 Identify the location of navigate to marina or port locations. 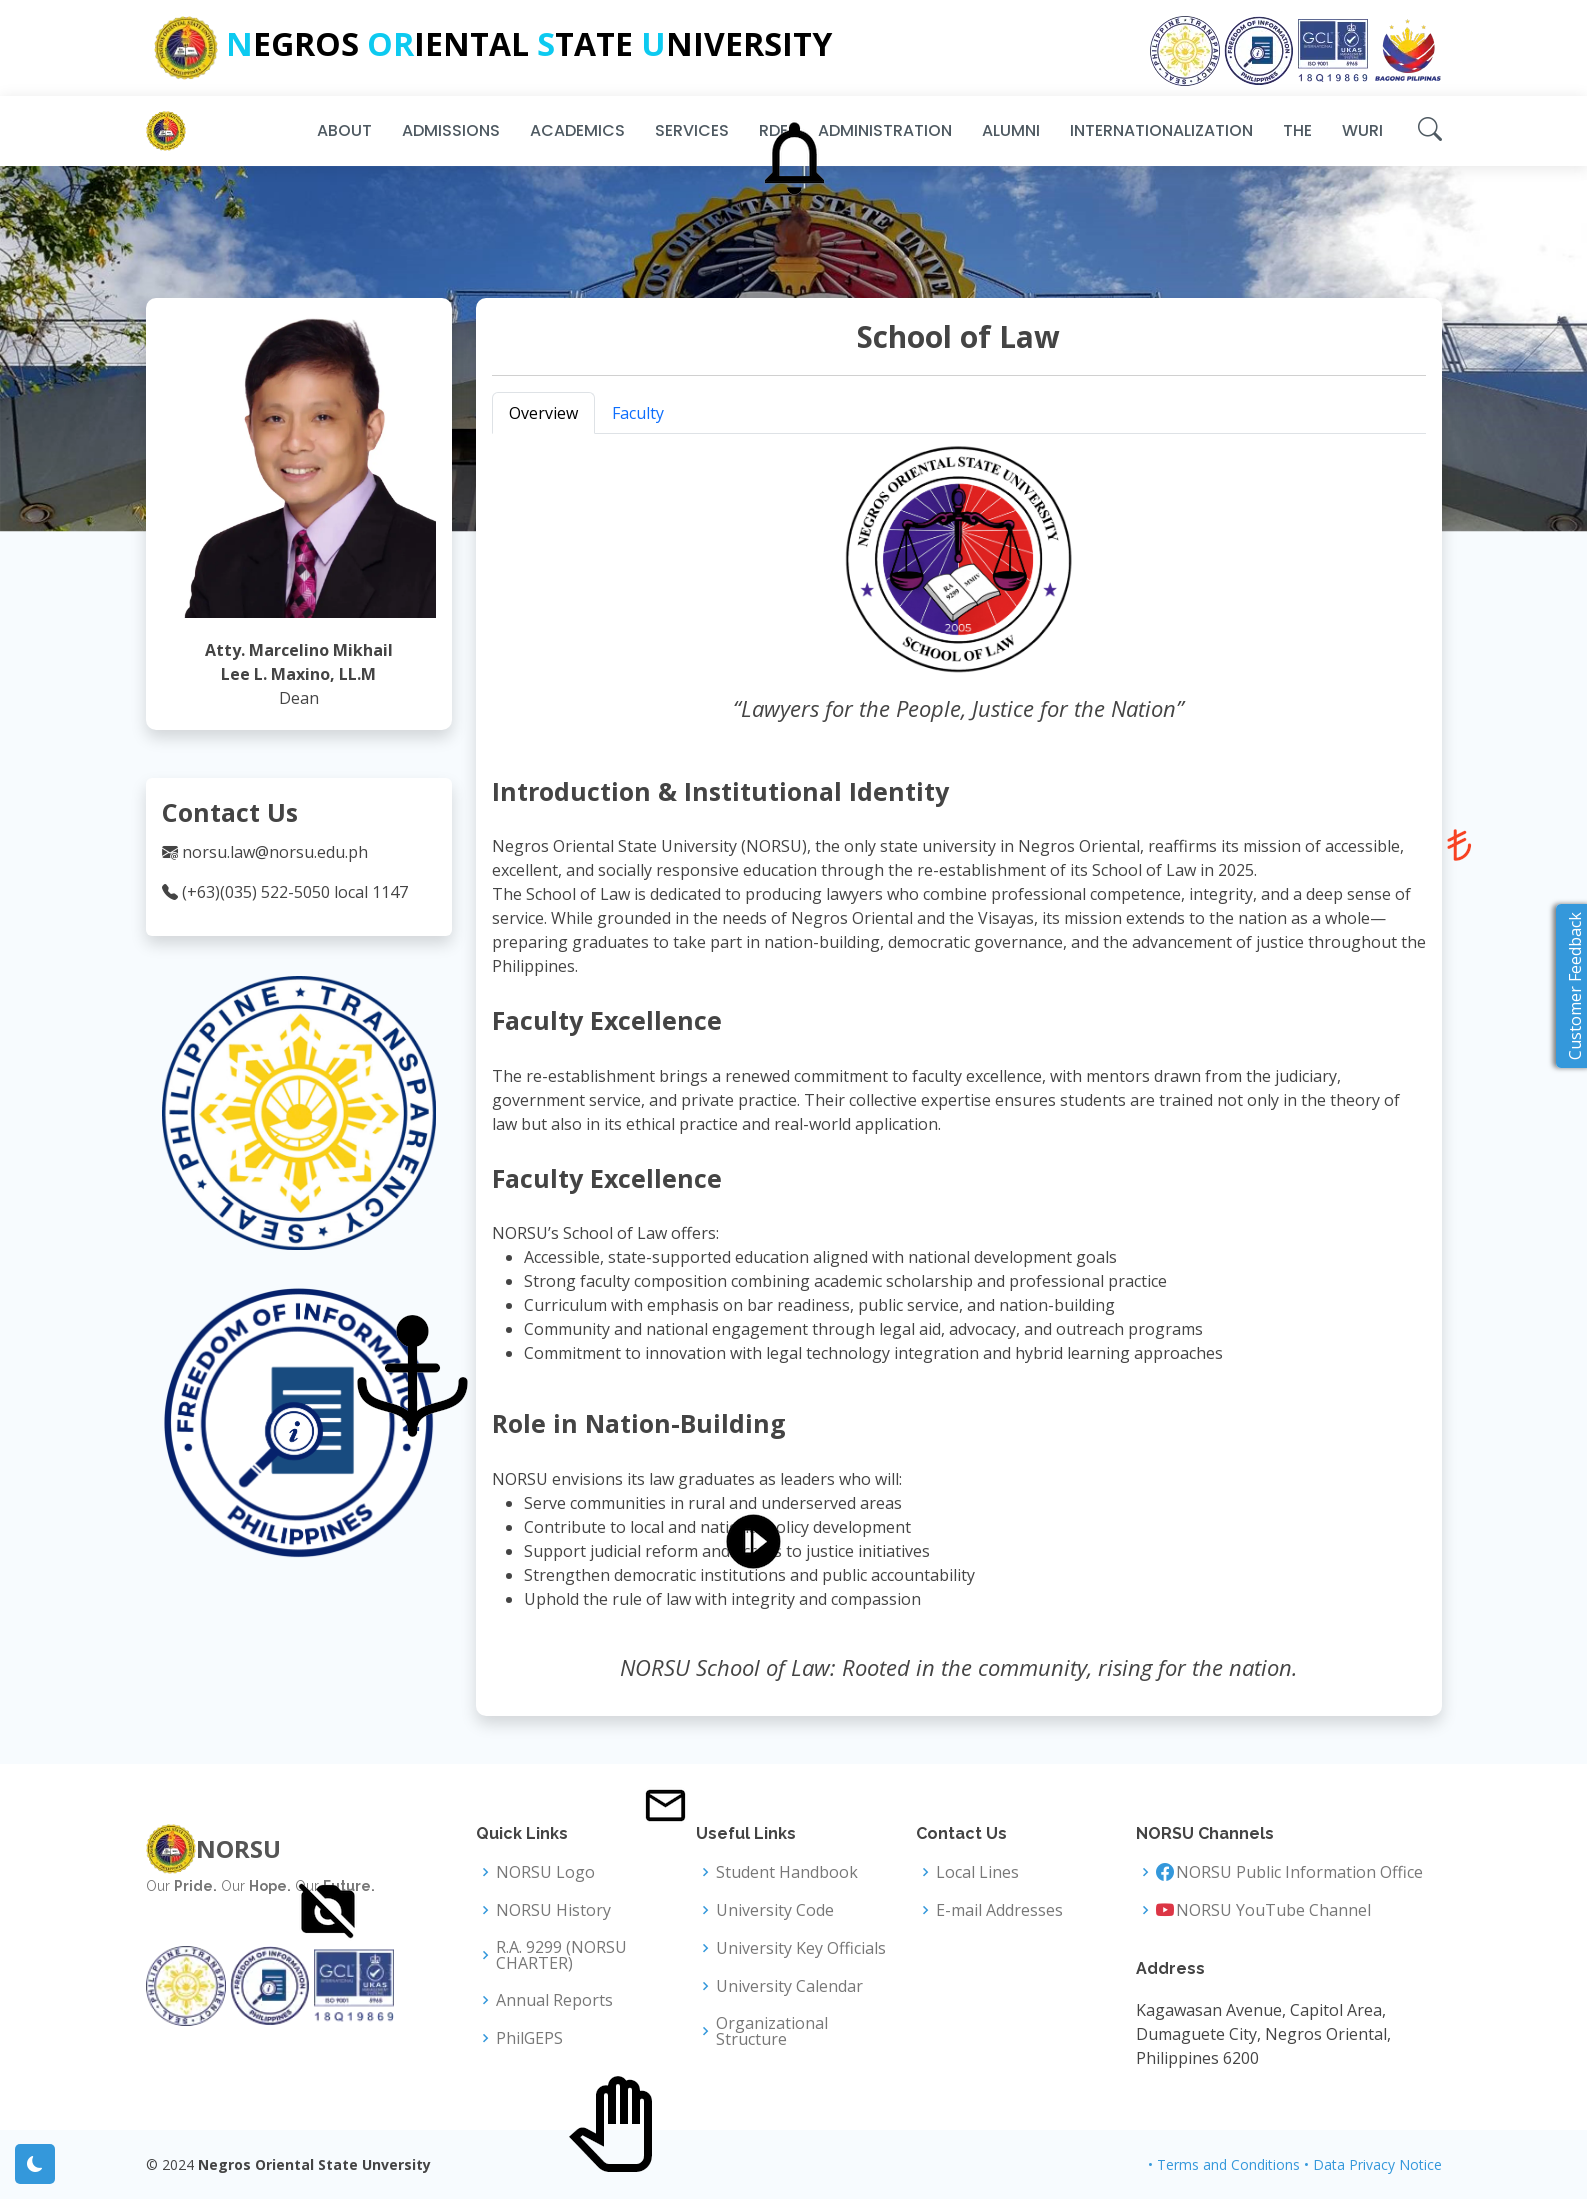
(412, 1372).